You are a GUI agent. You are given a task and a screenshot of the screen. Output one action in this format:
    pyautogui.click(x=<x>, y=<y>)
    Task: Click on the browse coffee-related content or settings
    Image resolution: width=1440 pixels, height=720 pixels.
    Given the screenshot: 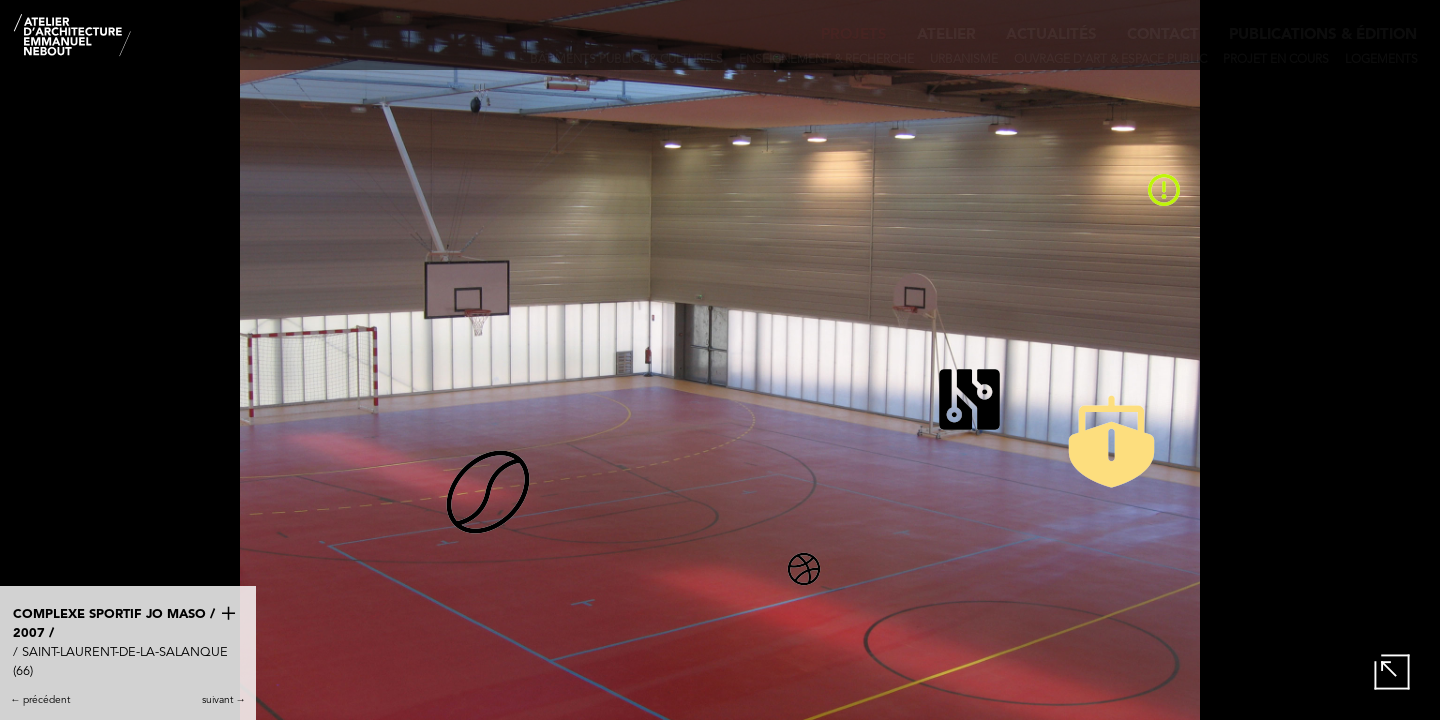 What is the action you would take?
    pyautogui.click(x=488, y=492)
    